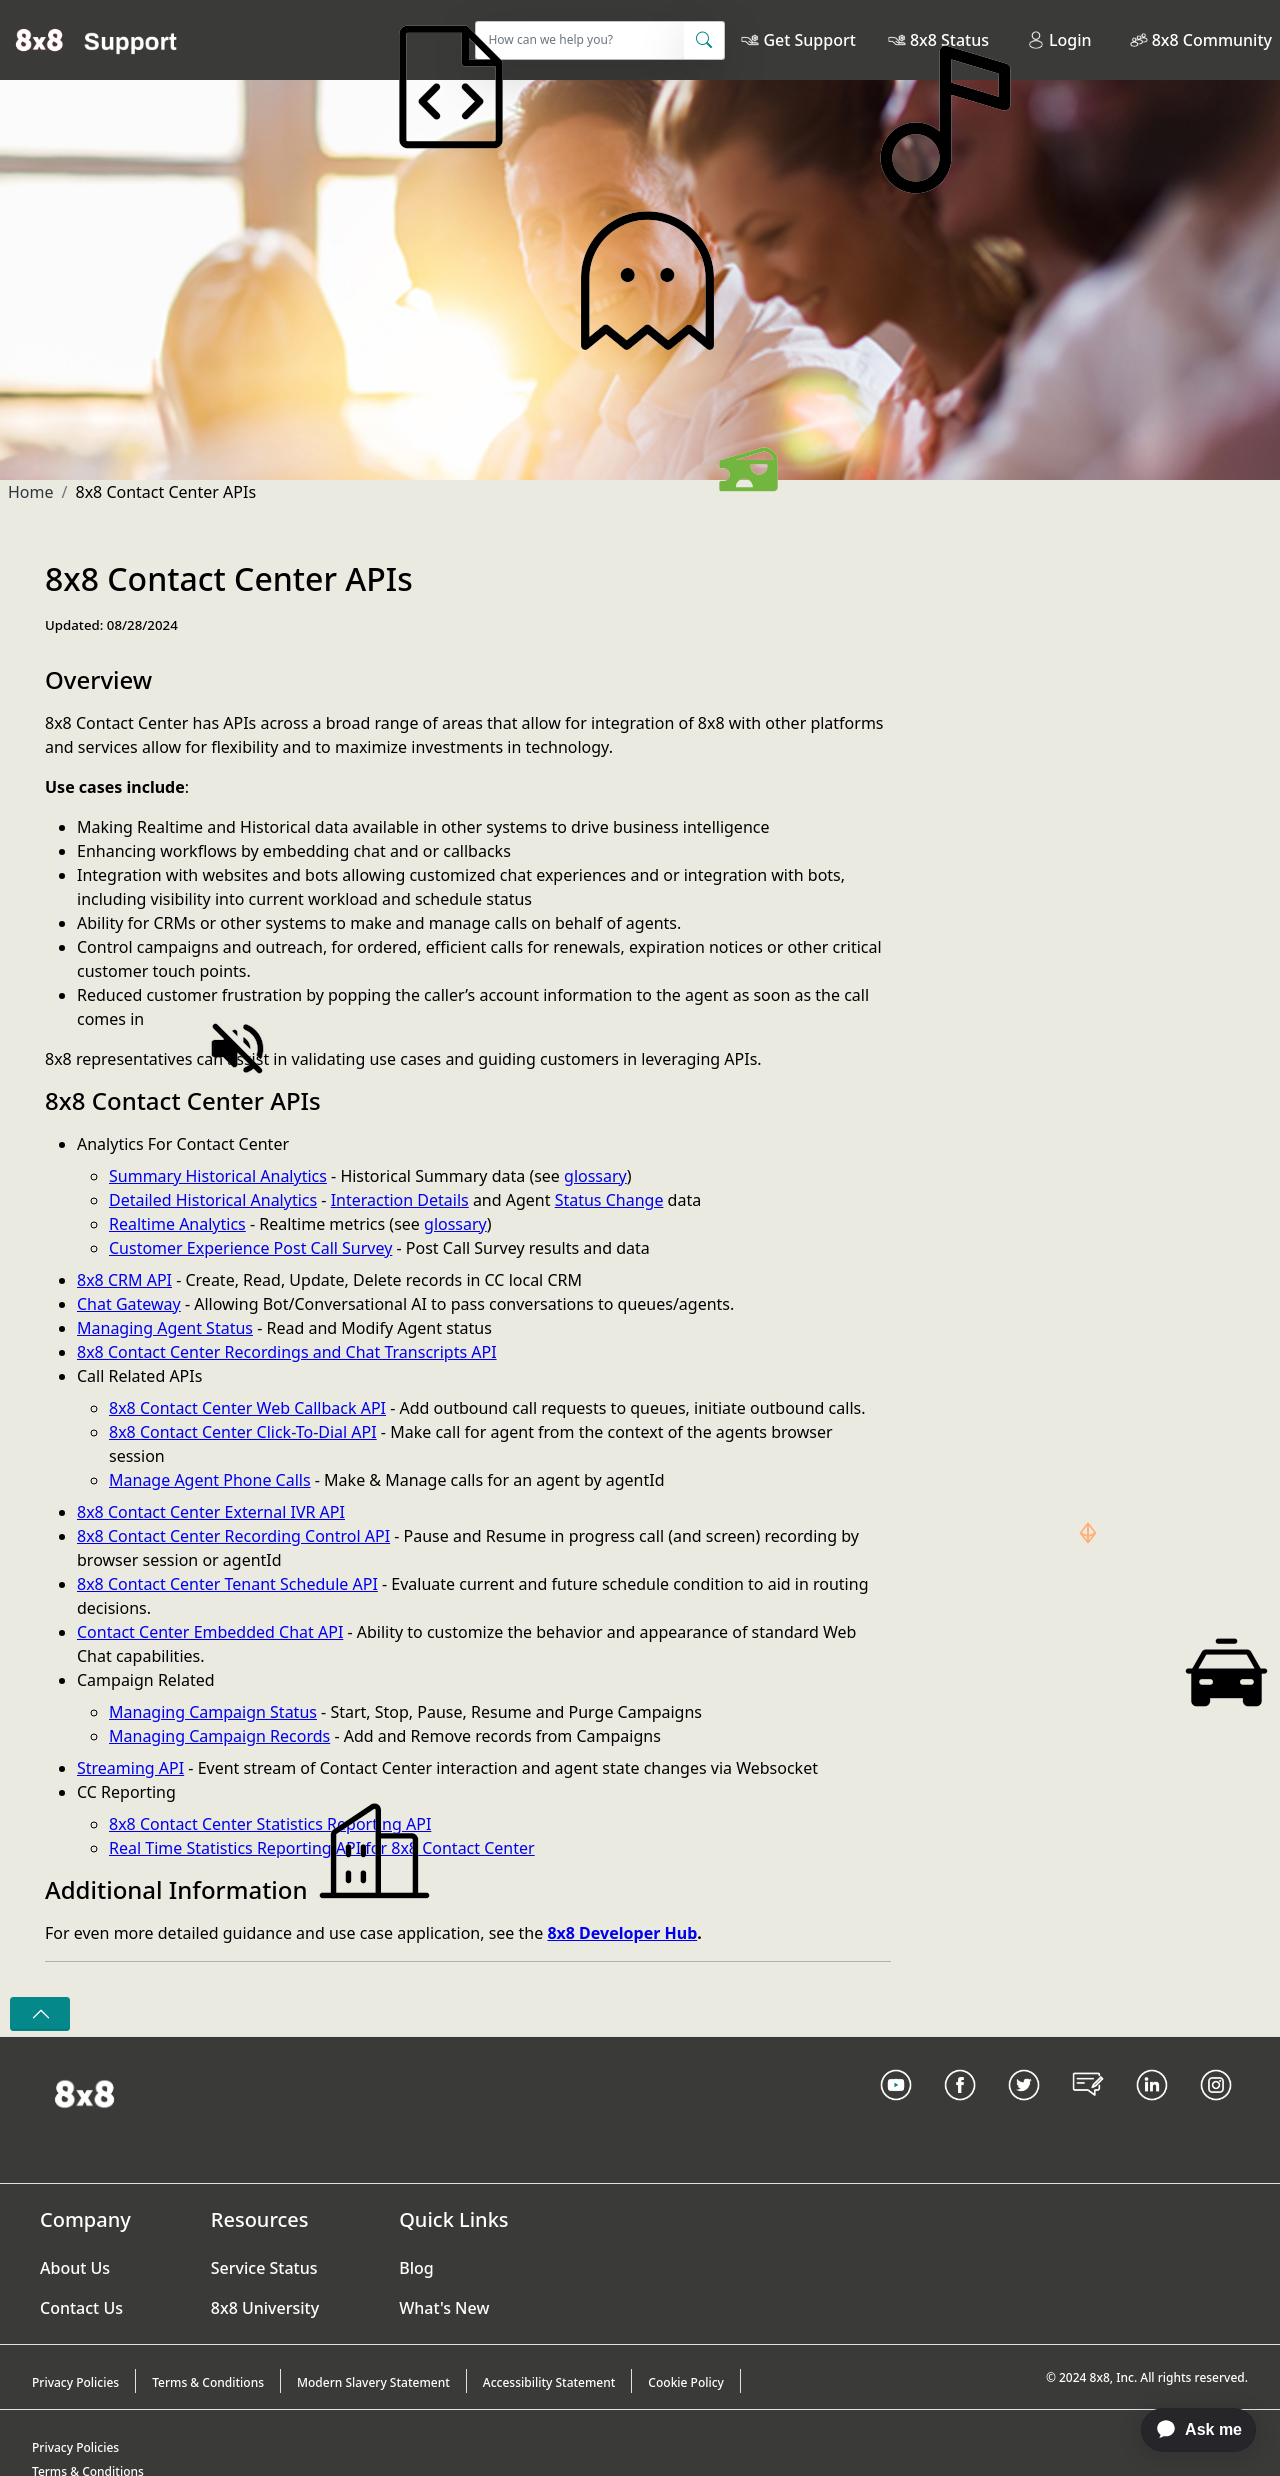 The width and height of the screenshot is (1280, 2476). What do you see at coordinates (451, 87) in the screenshot?
I see `view source code file` at bounding box center [451, 87].